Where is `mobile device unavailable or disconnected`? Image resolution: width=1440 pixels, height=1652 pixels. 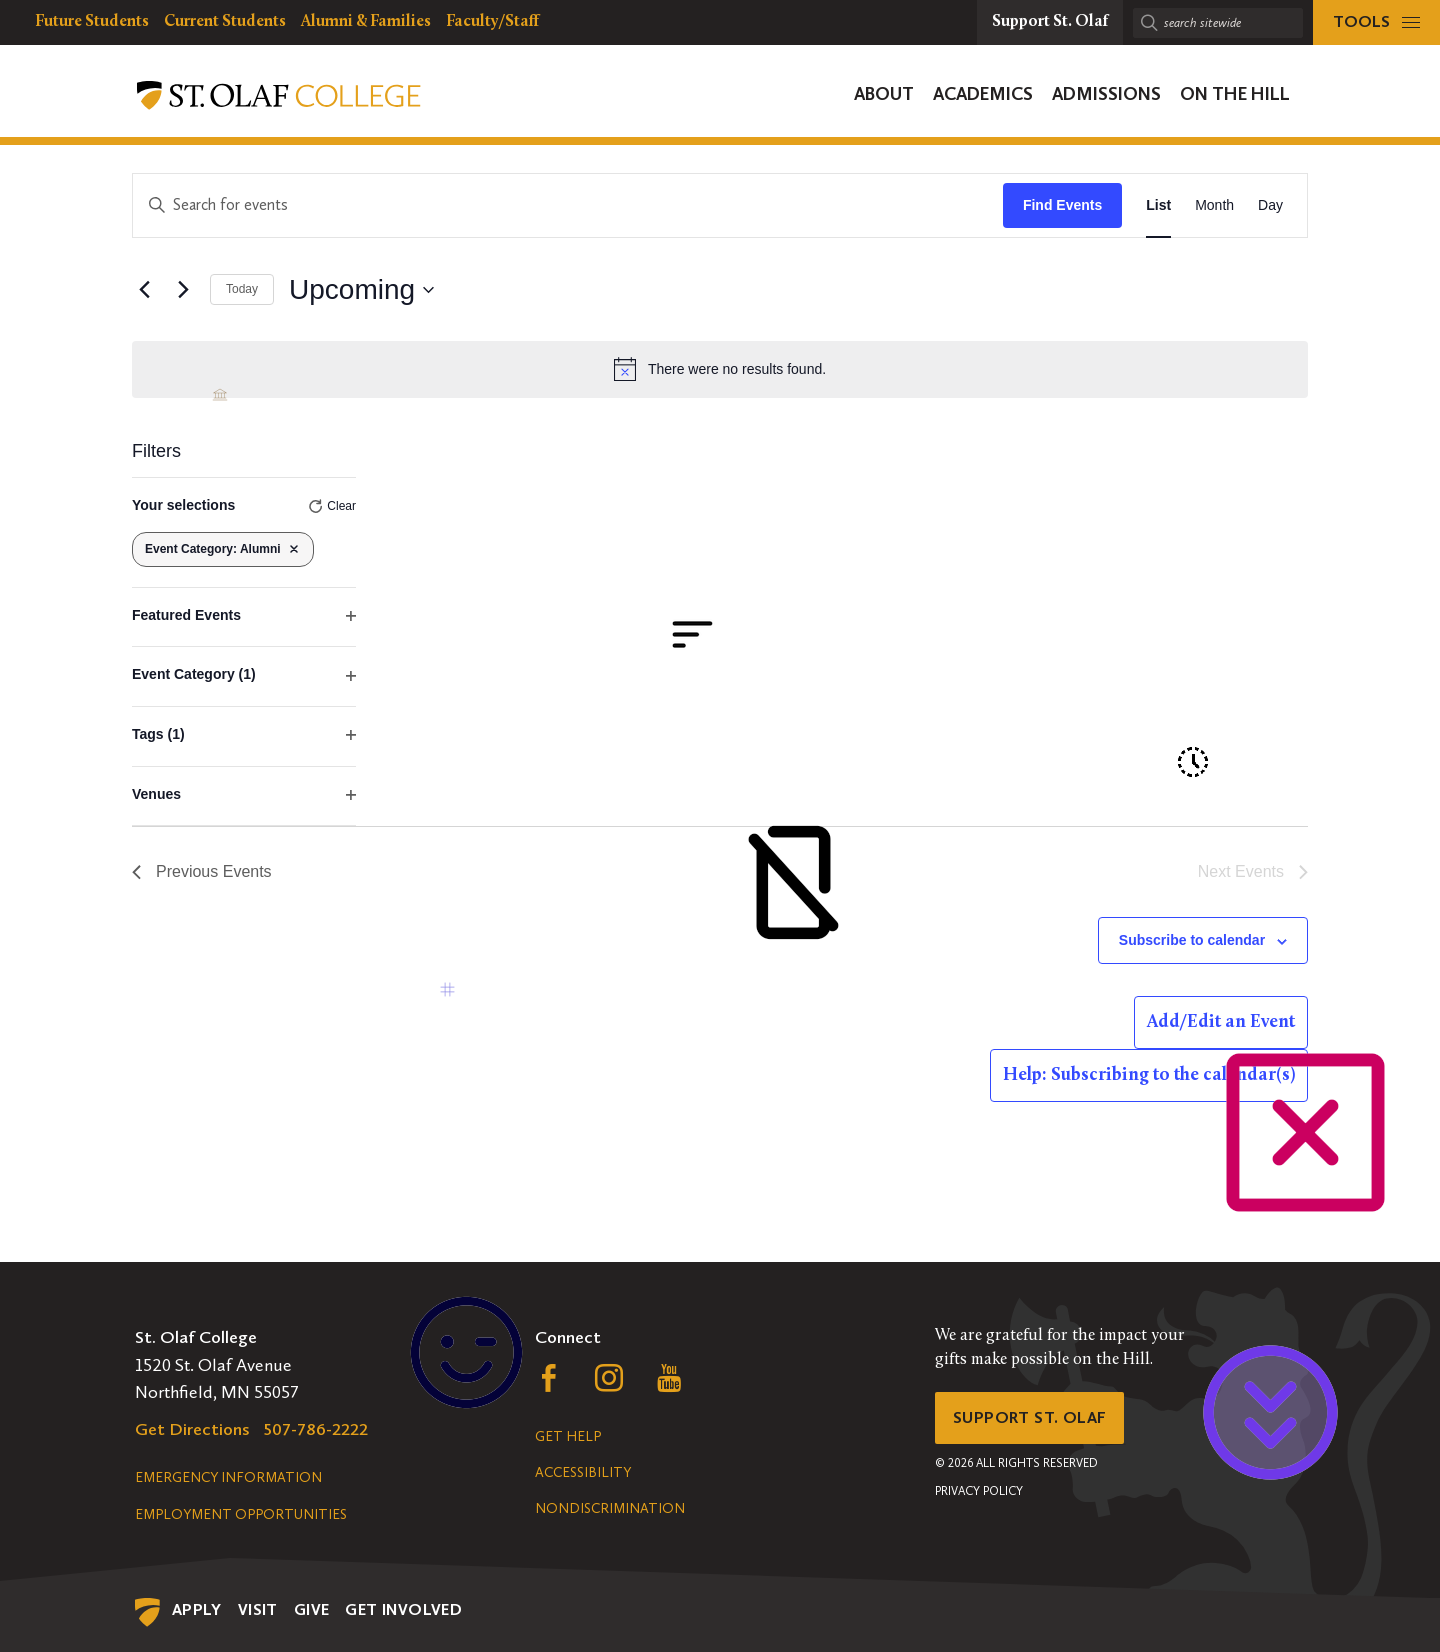
mobile device unavailable or disconnected is located at coordinates (793, 882).